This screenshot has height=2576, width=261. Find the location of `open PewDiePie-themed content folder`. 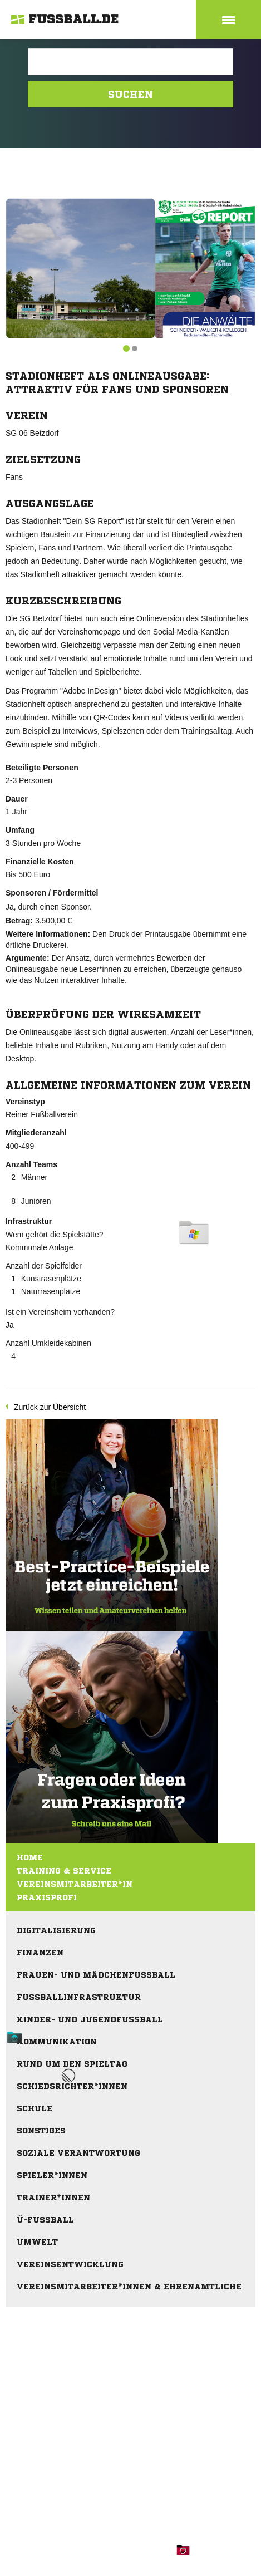

open PewDiePie-themed content folder is located at coordinates (183, 2550).